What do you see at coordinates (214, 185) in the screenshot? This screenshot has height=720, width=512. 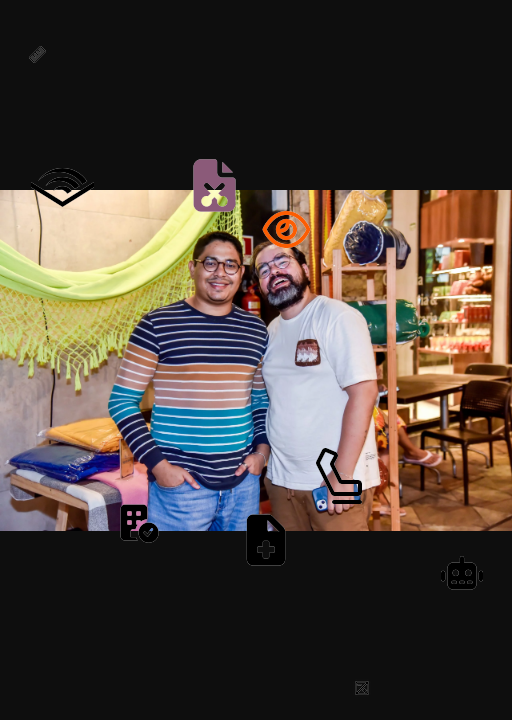 I see `cut or trim a document` at bounding box center [214, 185].